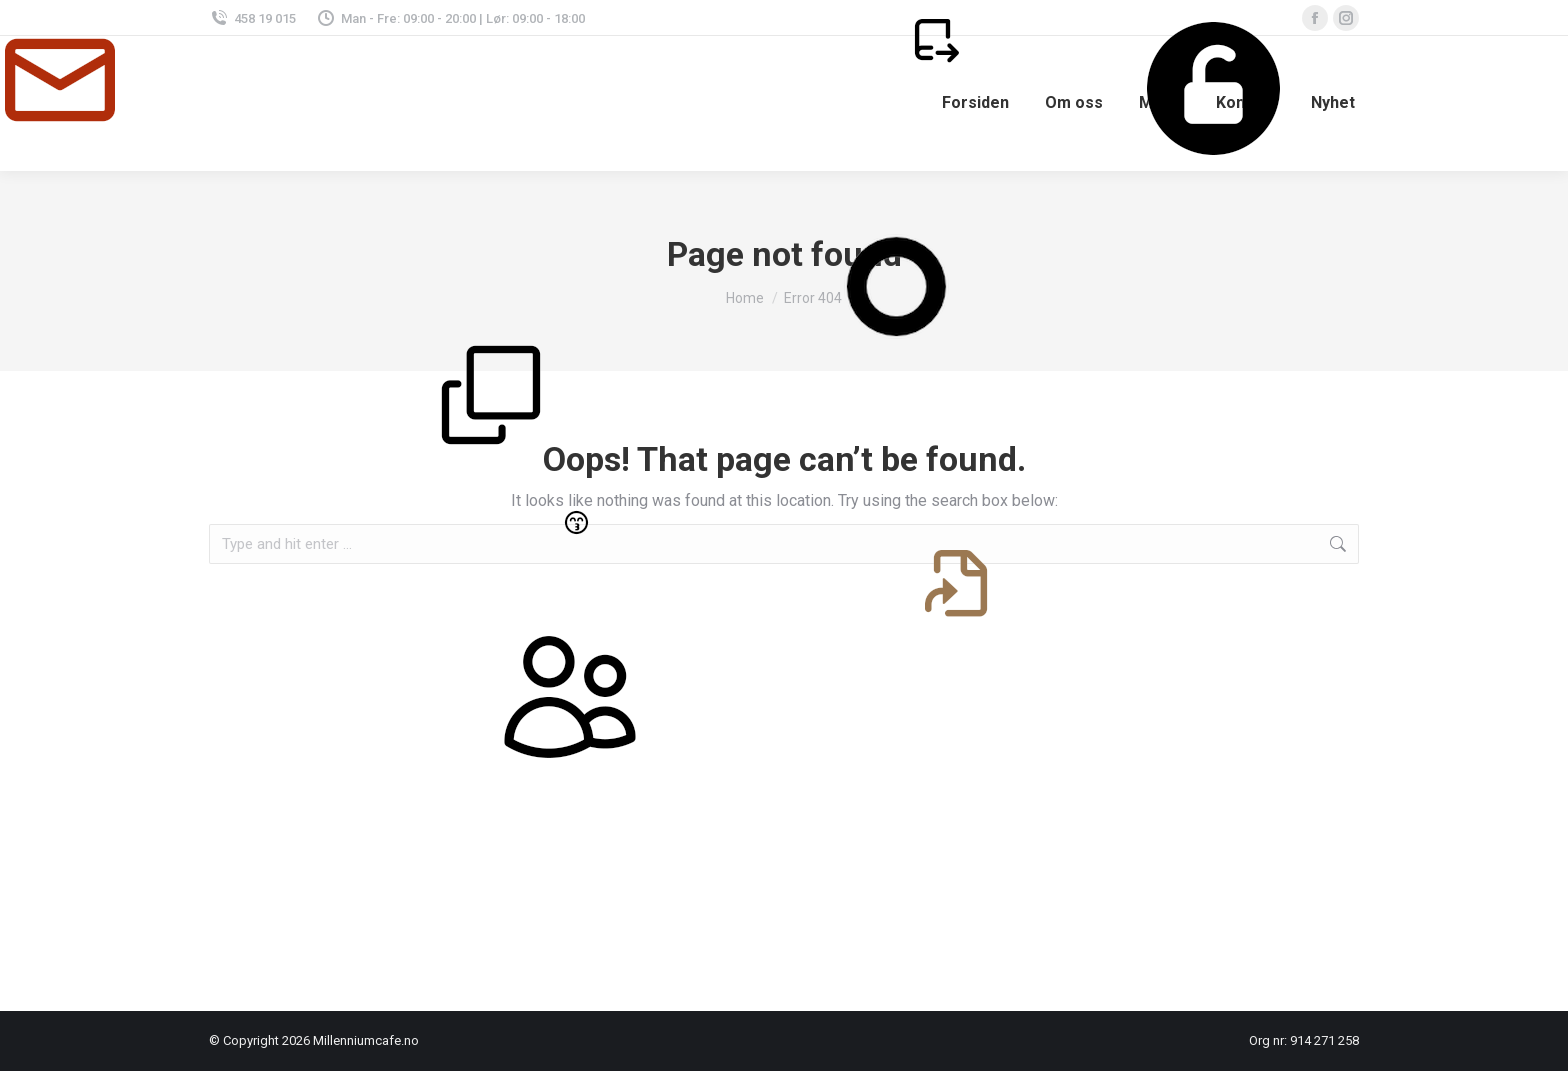  I want to click on view public feed content, so click(1213, 88).